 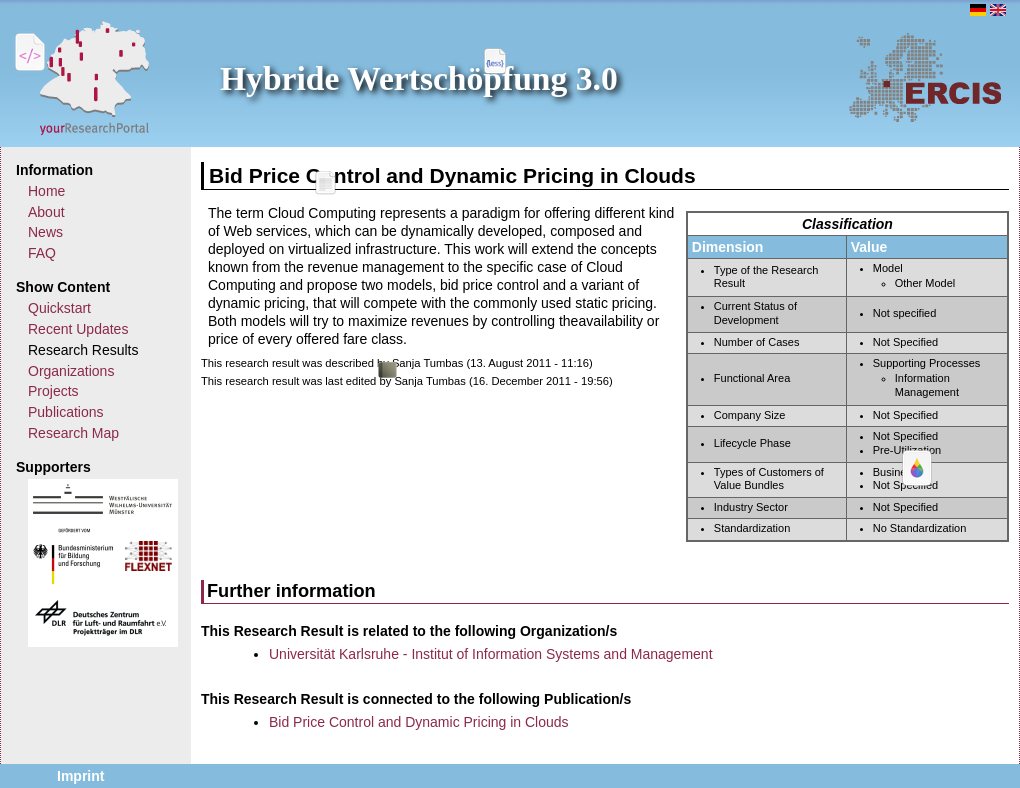 I want to click on an ICC color profile file, so click(x=917, y=468).